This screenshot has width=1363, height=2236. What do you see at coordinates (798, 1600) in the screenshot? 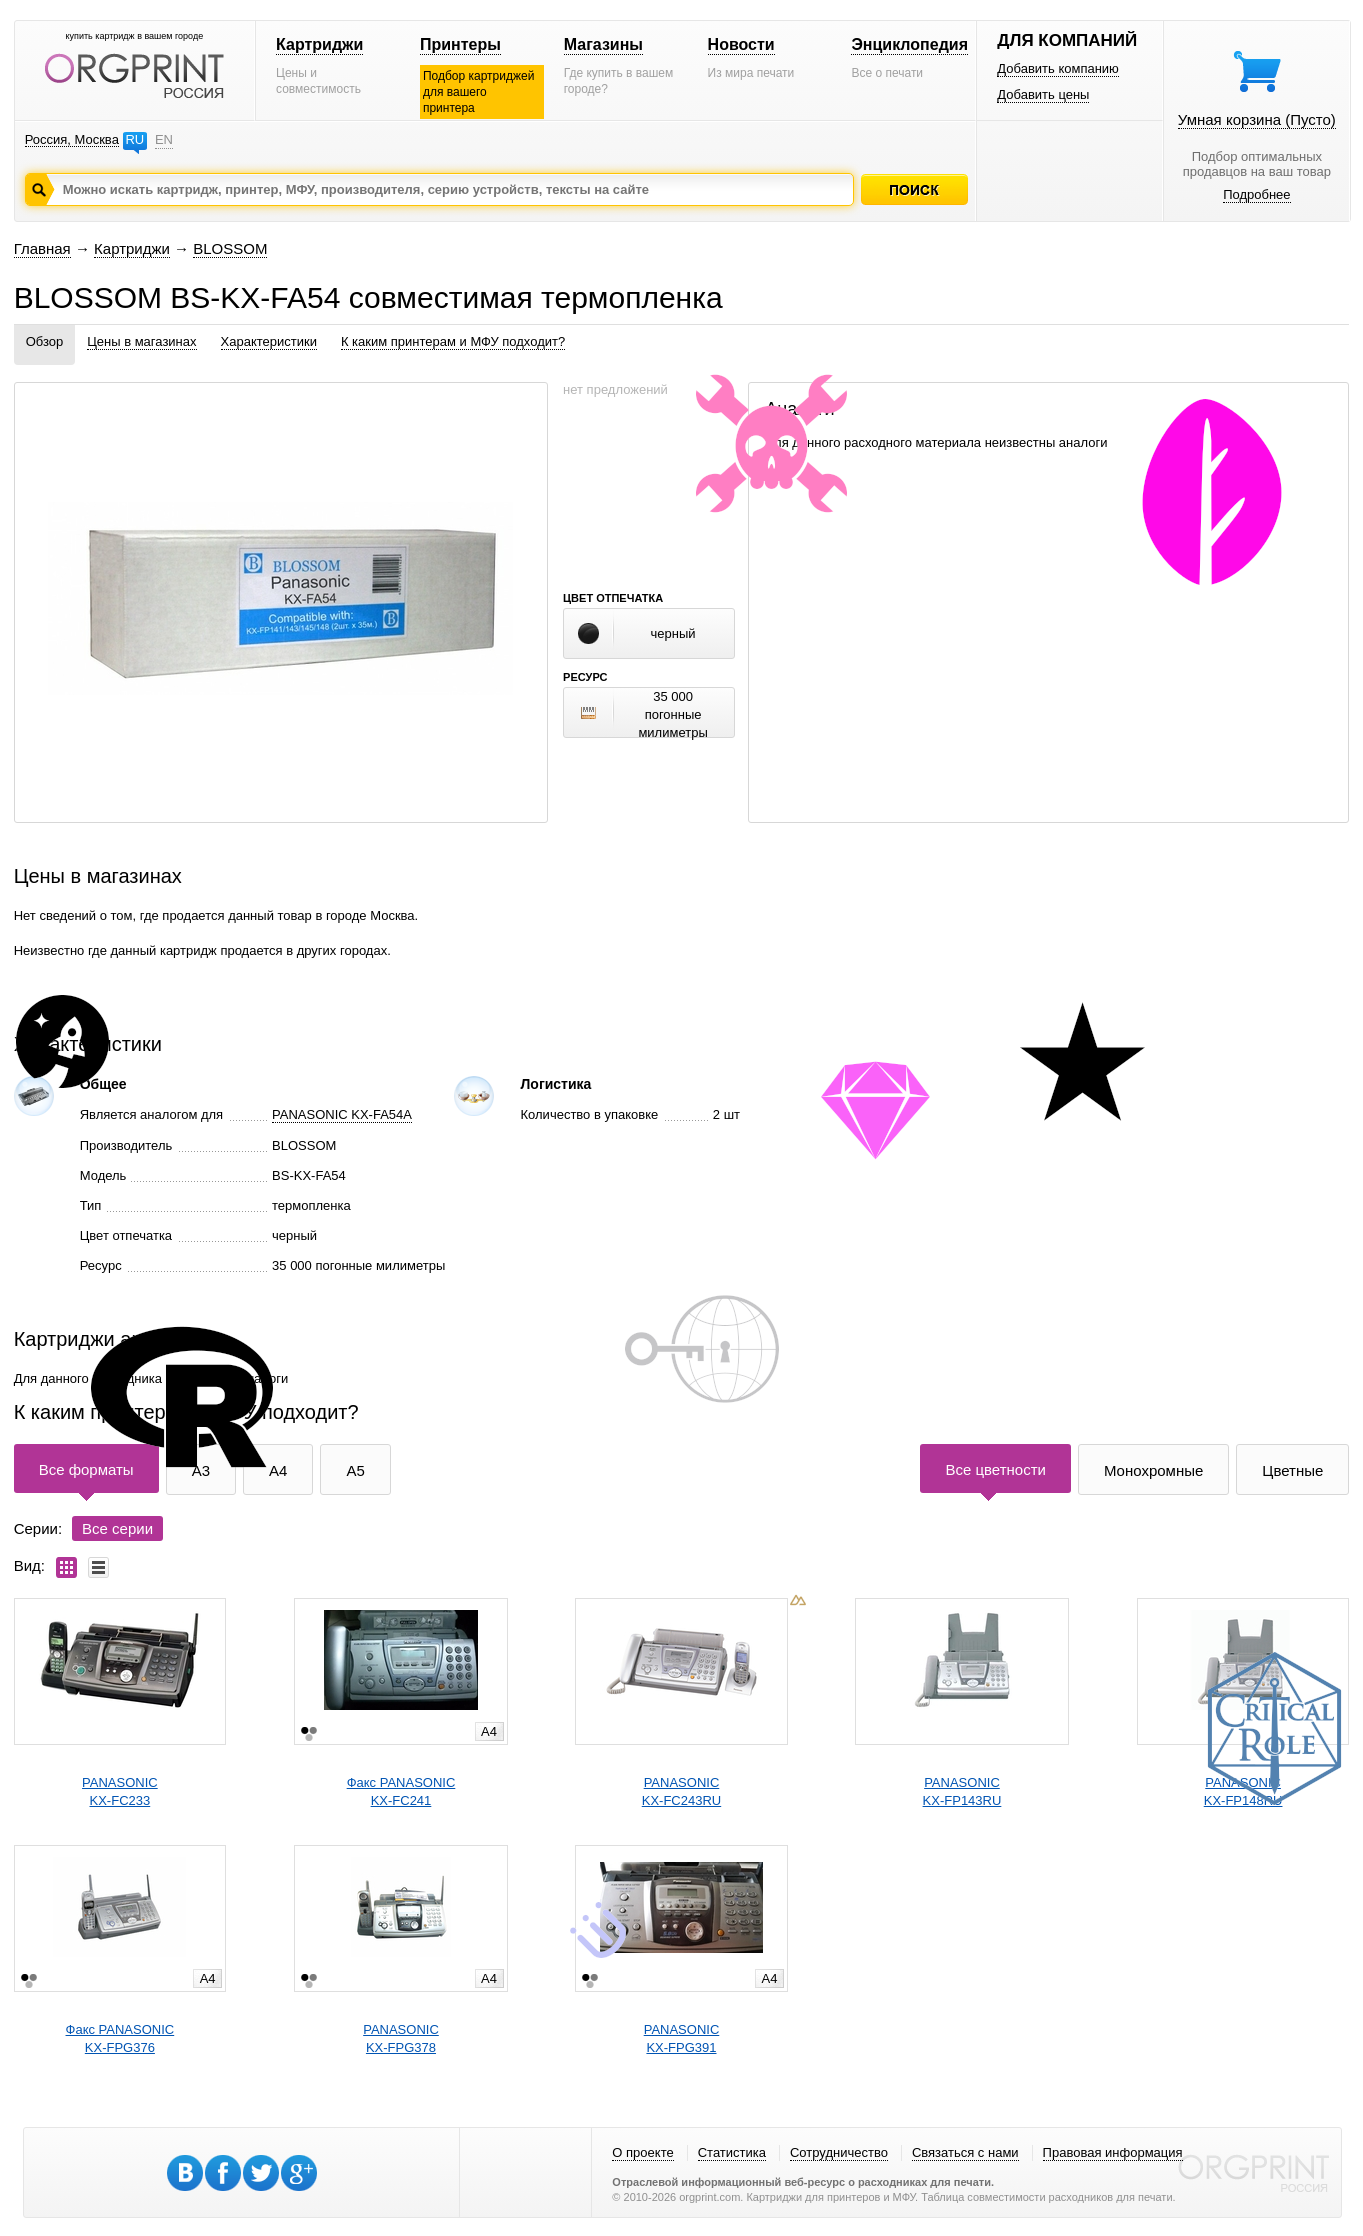
I see `nuxt.js framework logo` at bounding box center [798, 1600].